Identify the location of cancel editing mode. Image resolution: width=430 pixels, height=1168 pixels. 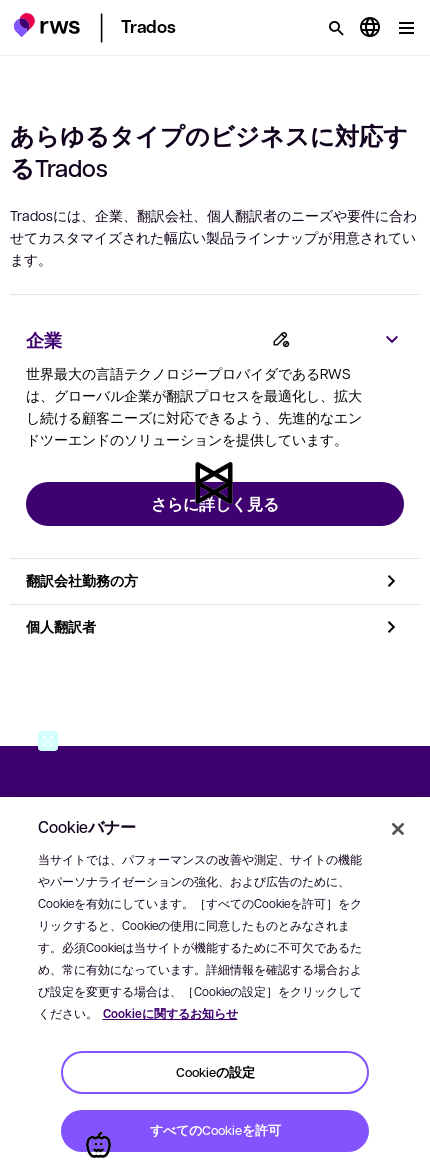
(280, 338).